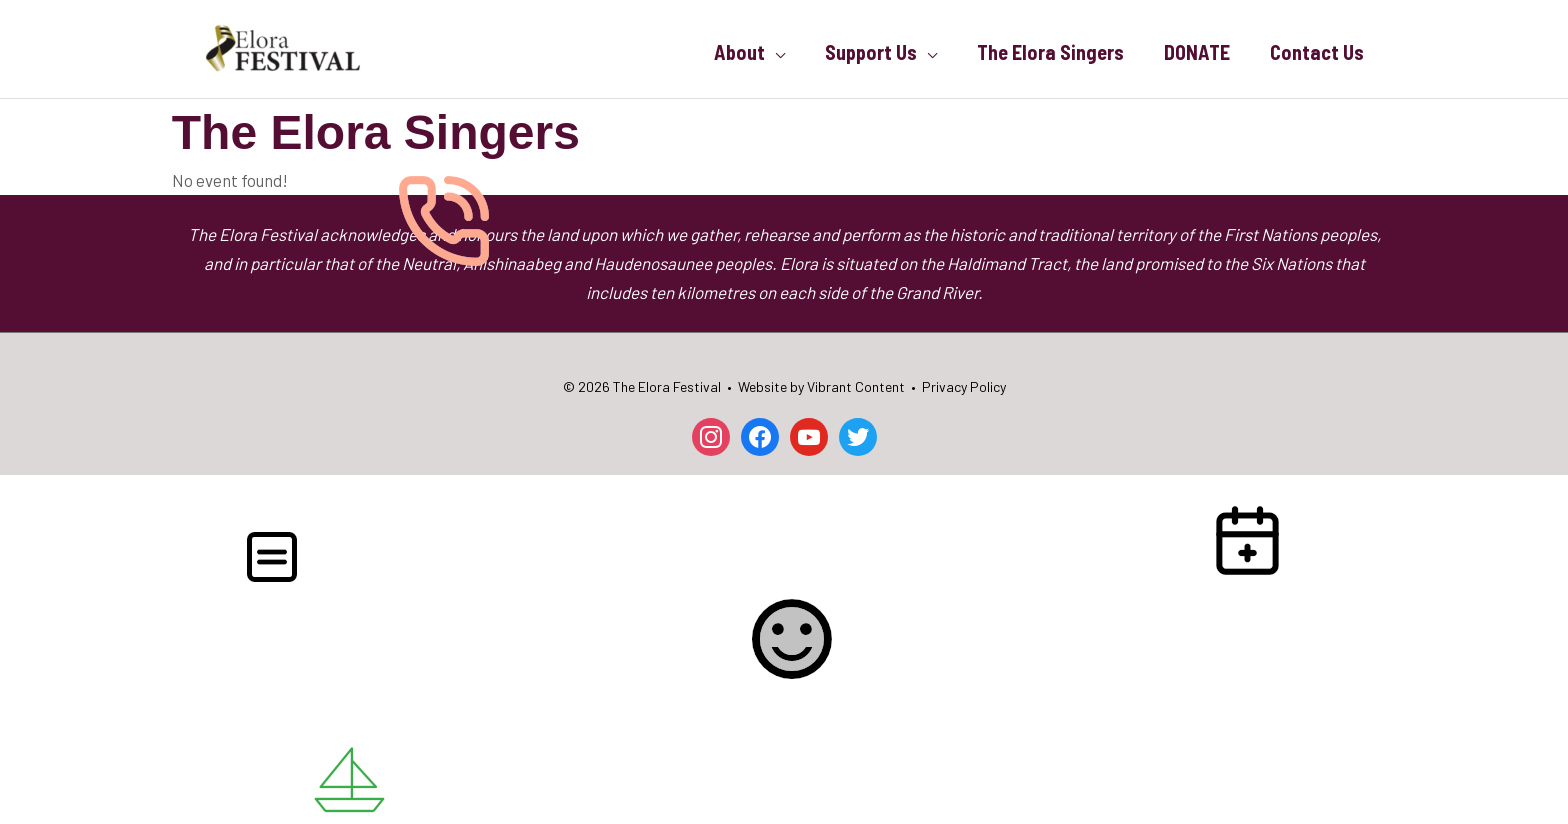  Describe the element at coordinates (792, 639) in the screenshot. I see `add an emoji or reaction to a message` at that location.